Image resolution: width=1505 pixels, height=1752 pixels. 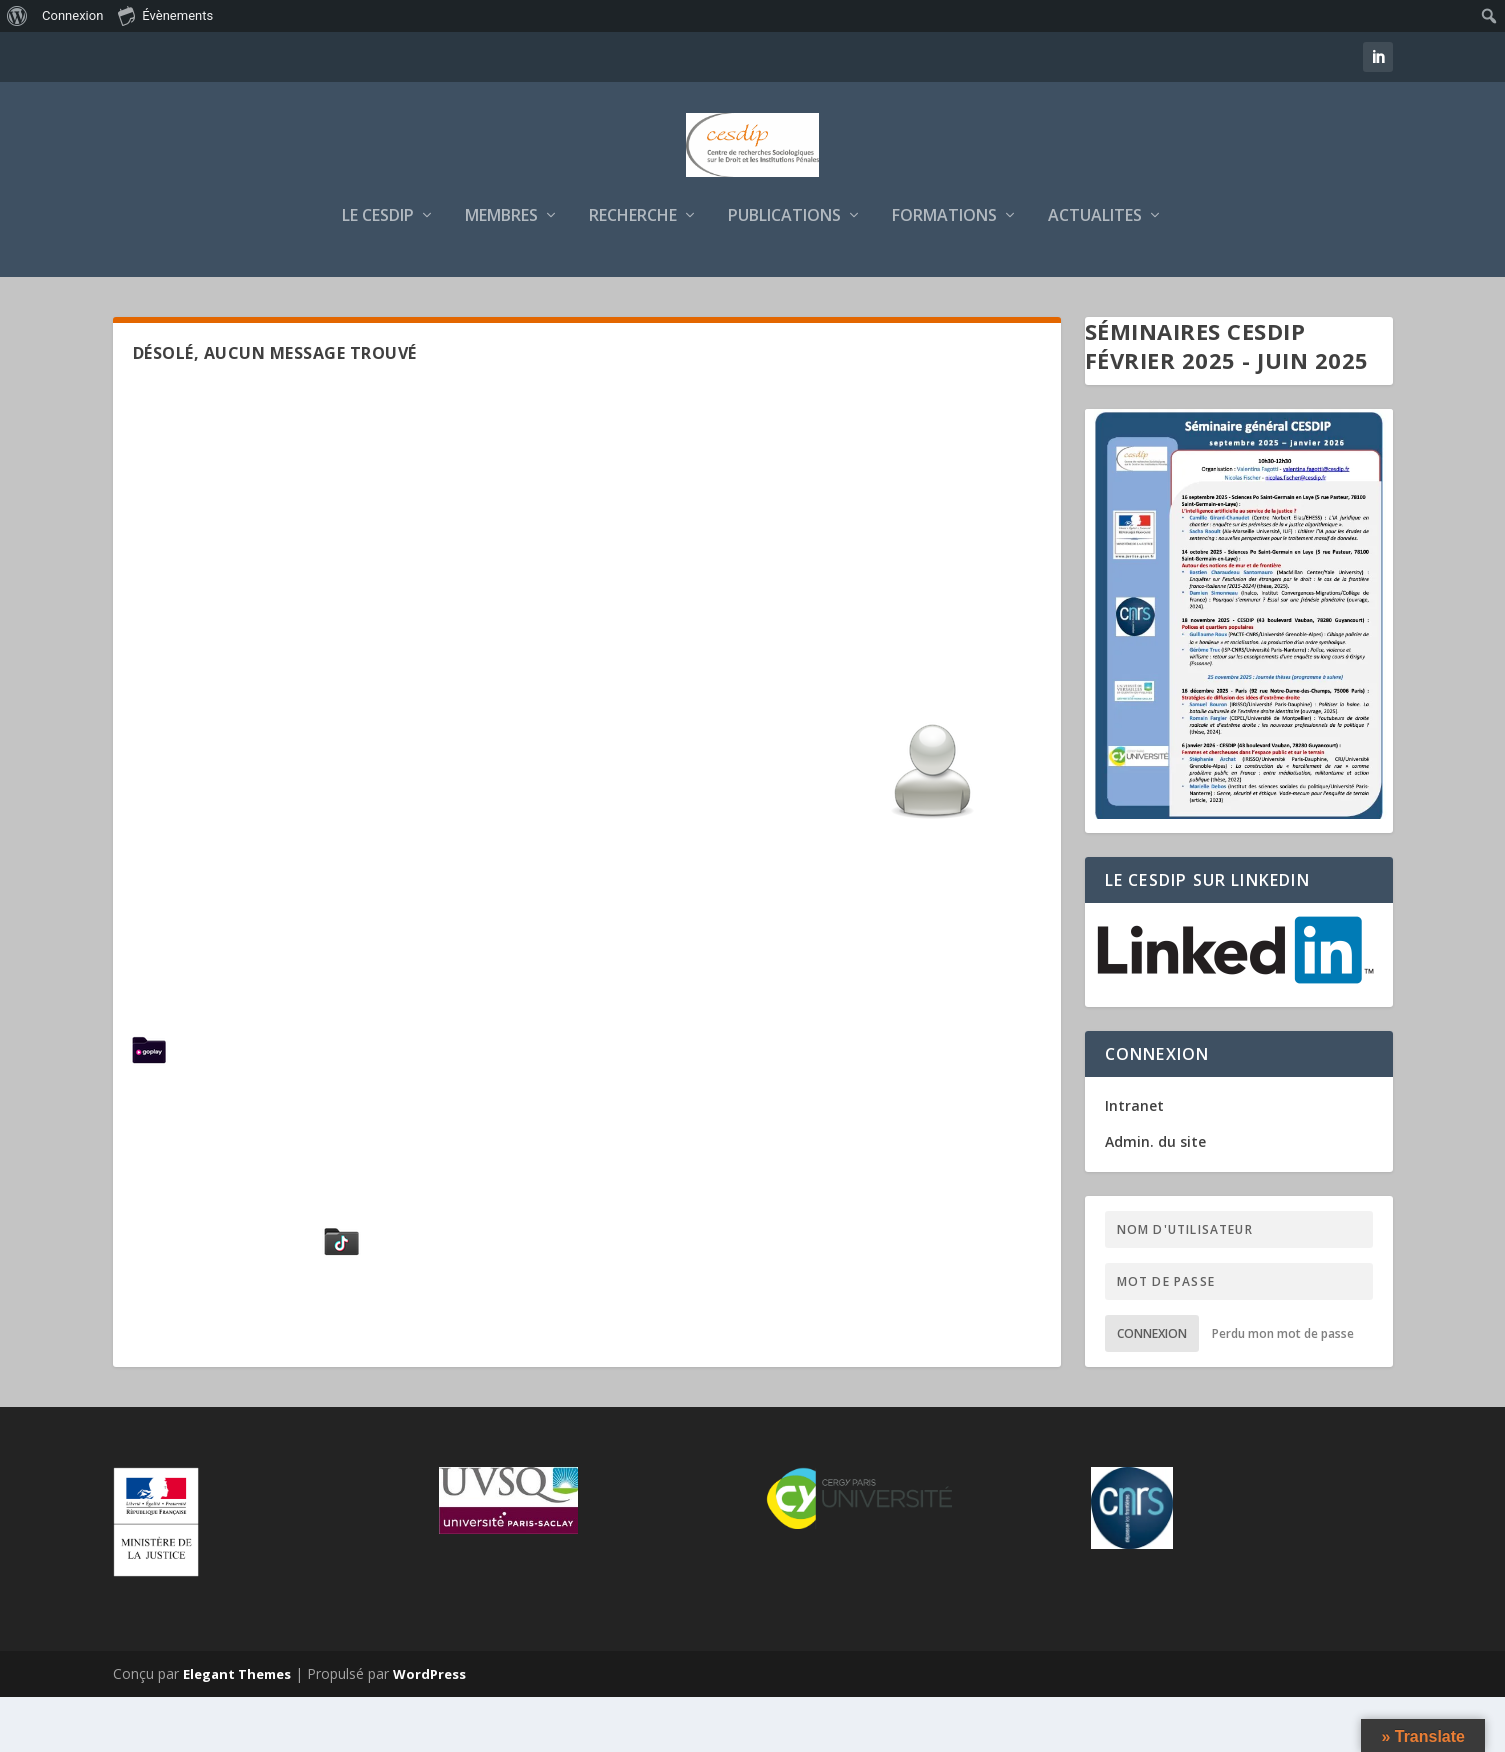 I want to click on open folder containing goplay media files, so click(x=149, y=1051).